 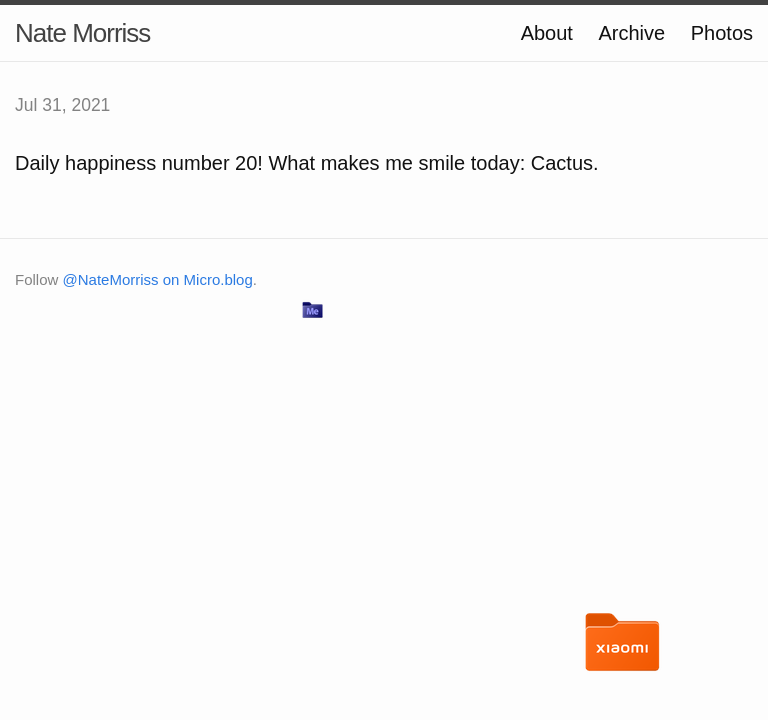 What do you see at coordinates (622, 644) in the screenshot?
I see `open xiaomi files folder` at bounding box center [622, 644].